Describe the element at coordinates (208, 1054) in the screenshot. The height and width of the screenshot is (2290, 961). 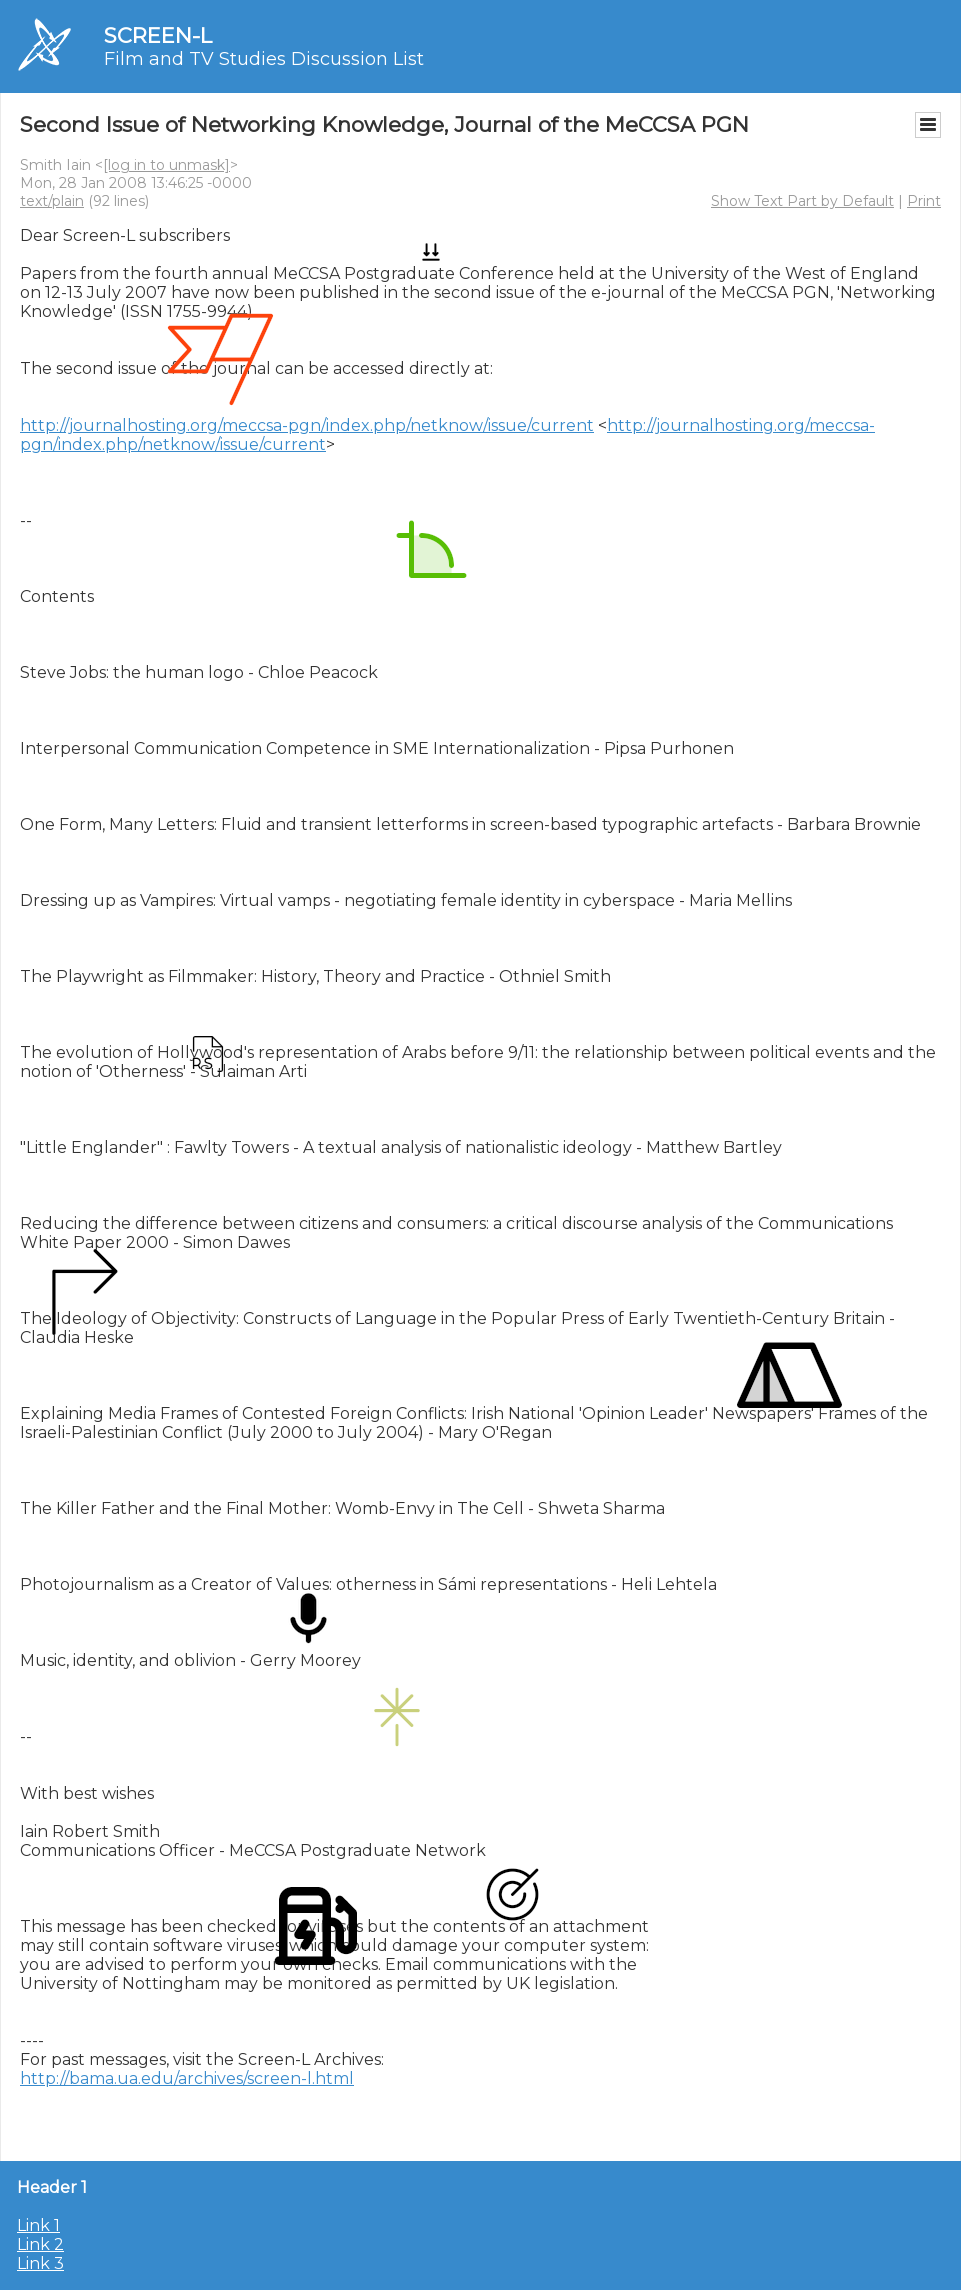
I see `a Rust source code file` at that location.